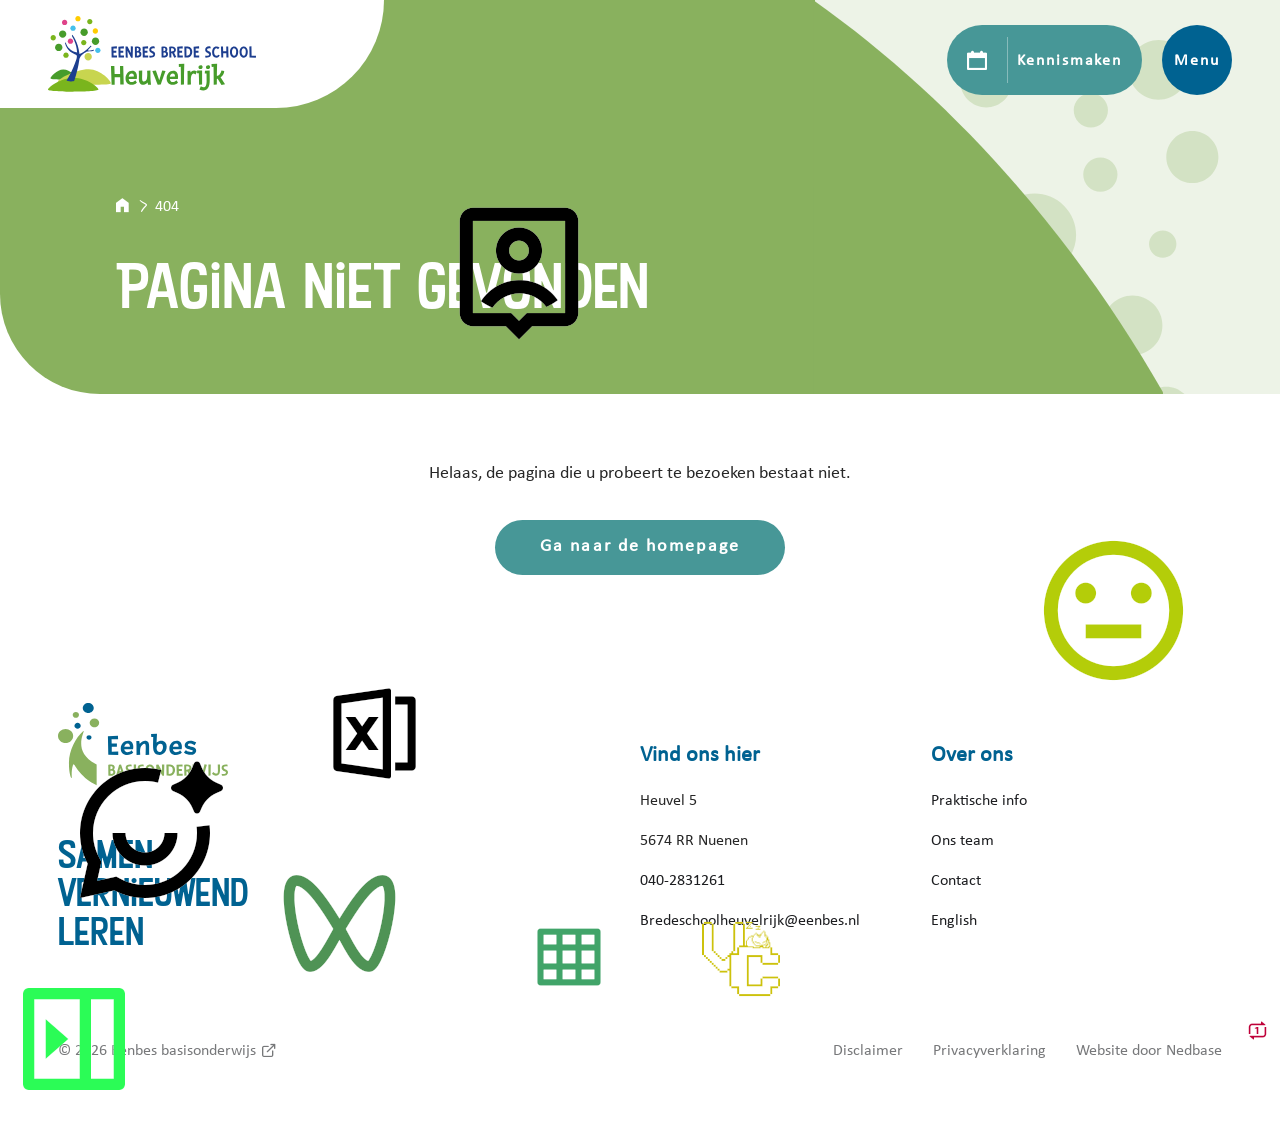 The height and width of the screenshot is (1134, 1280). I want to click on view profile location or address, so click(519, 267).